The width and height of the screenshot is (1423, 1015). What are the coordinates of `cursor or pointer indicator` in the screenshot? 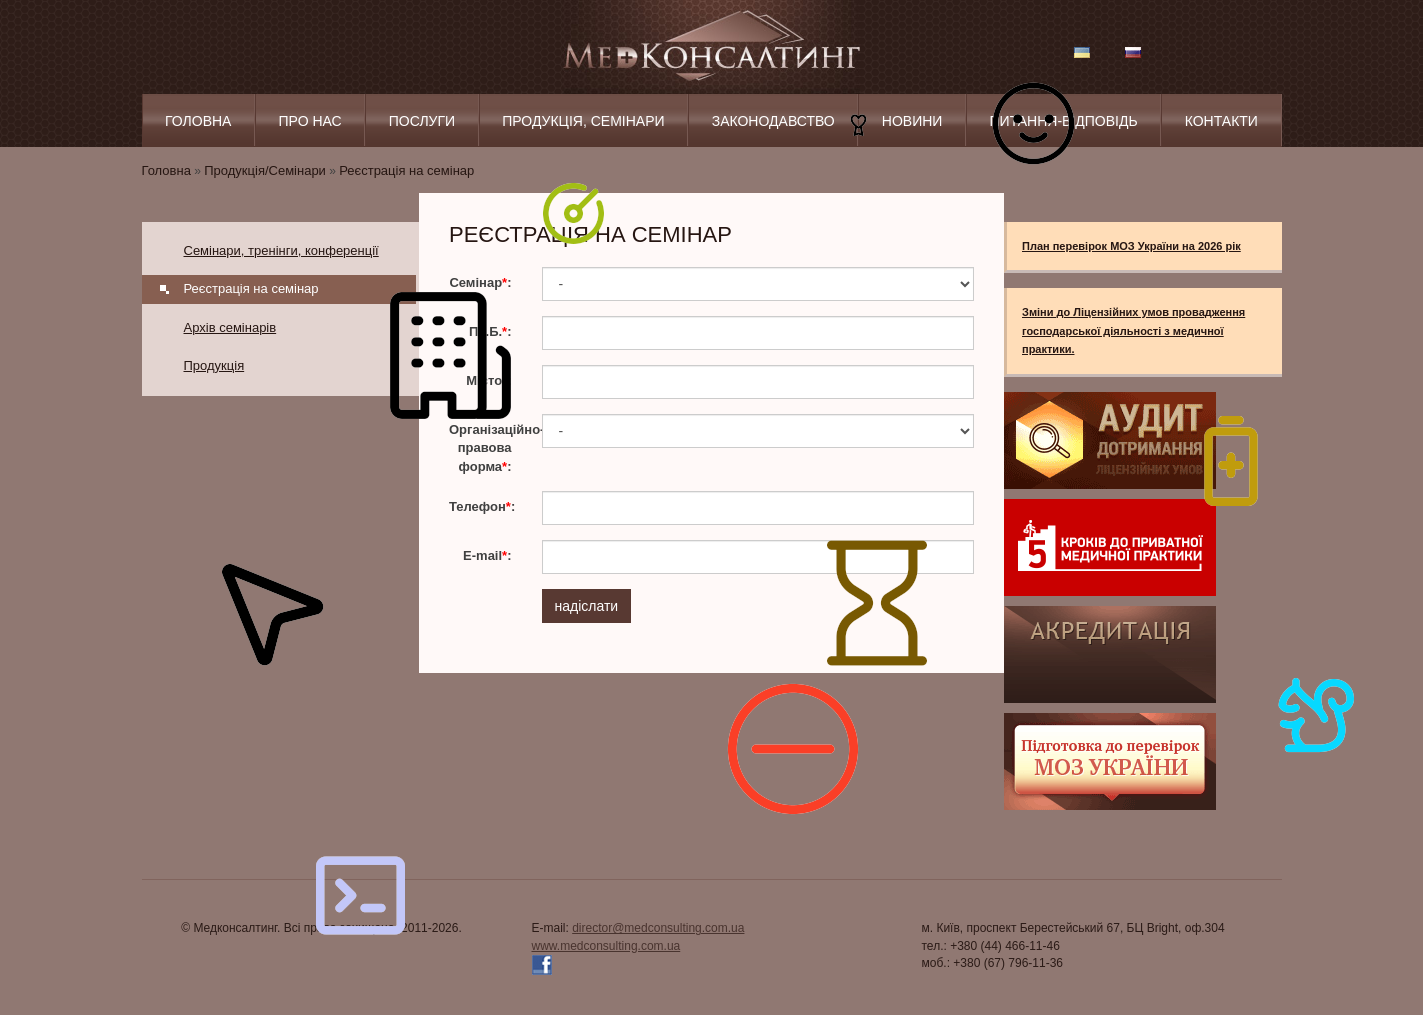 It's located at (270, 612).